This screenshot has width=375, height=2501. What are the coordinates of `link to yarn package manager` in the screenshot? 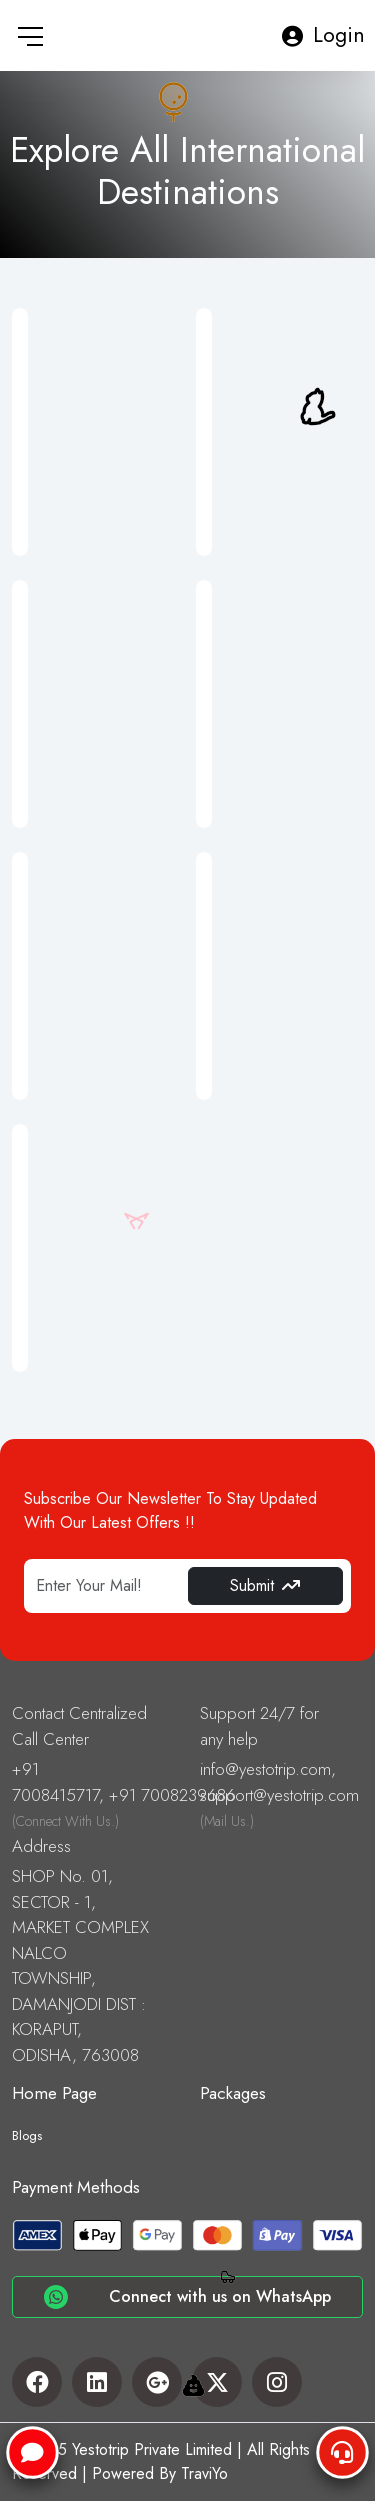 It's located at (317, 406).